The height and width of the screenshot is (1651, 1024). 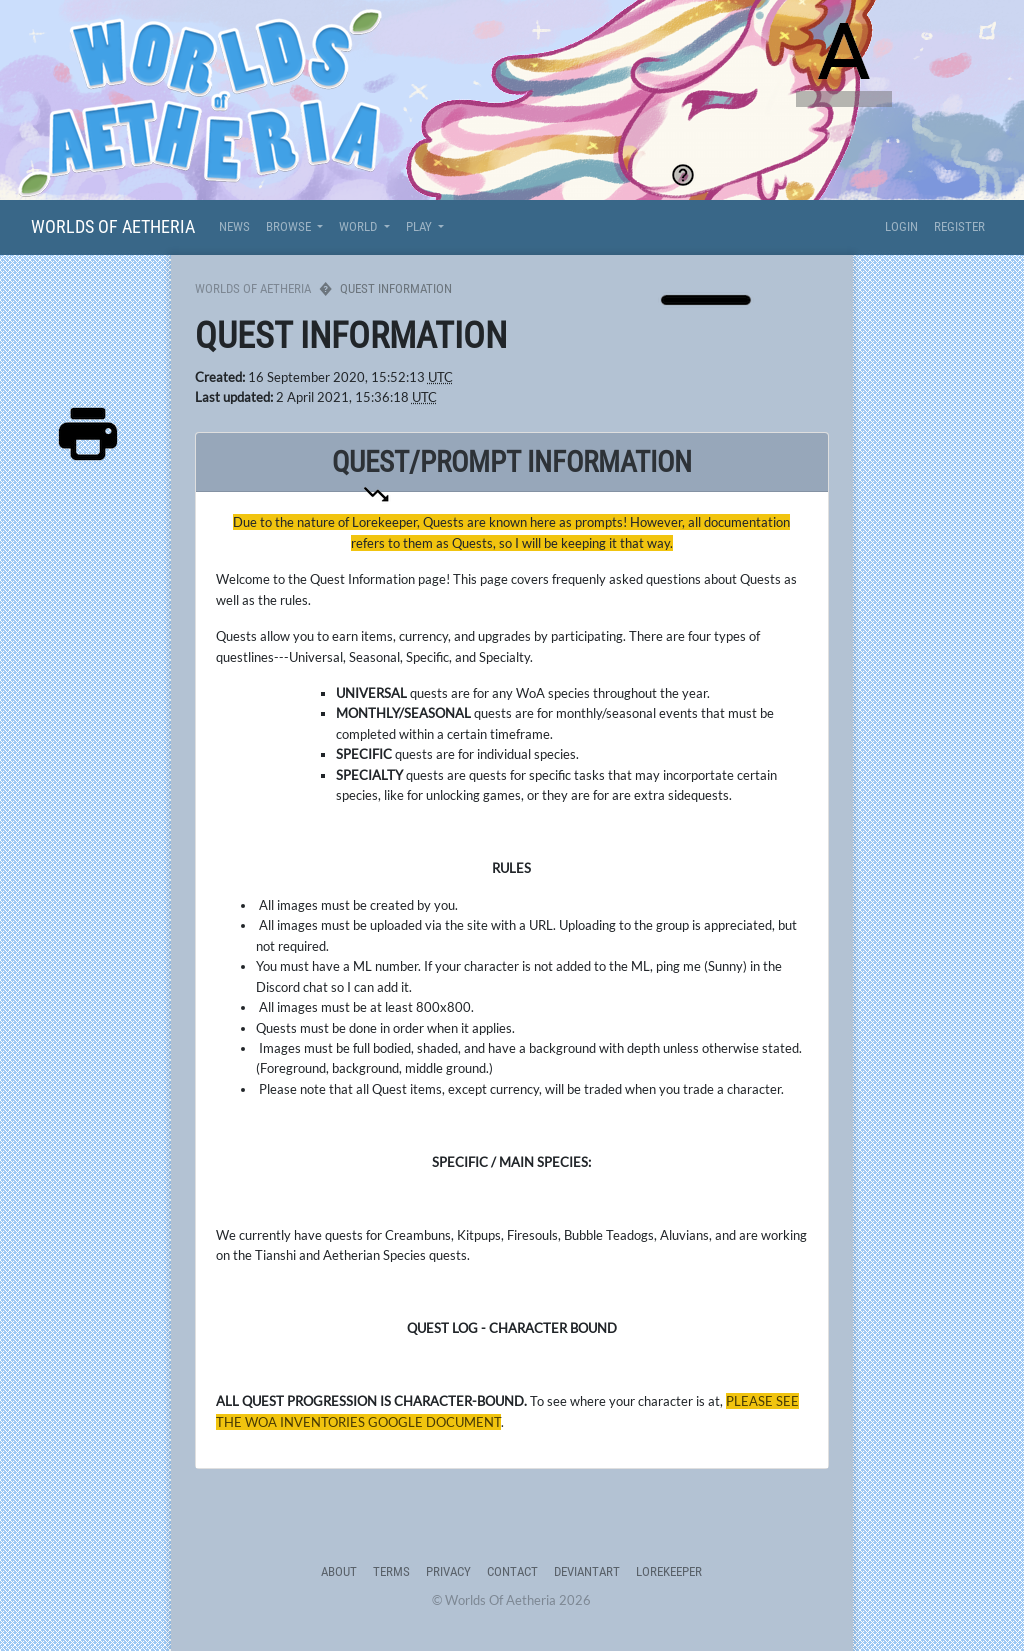 I want to click on indicates a declining trend or decreasing value, so click(x=376, y=494).